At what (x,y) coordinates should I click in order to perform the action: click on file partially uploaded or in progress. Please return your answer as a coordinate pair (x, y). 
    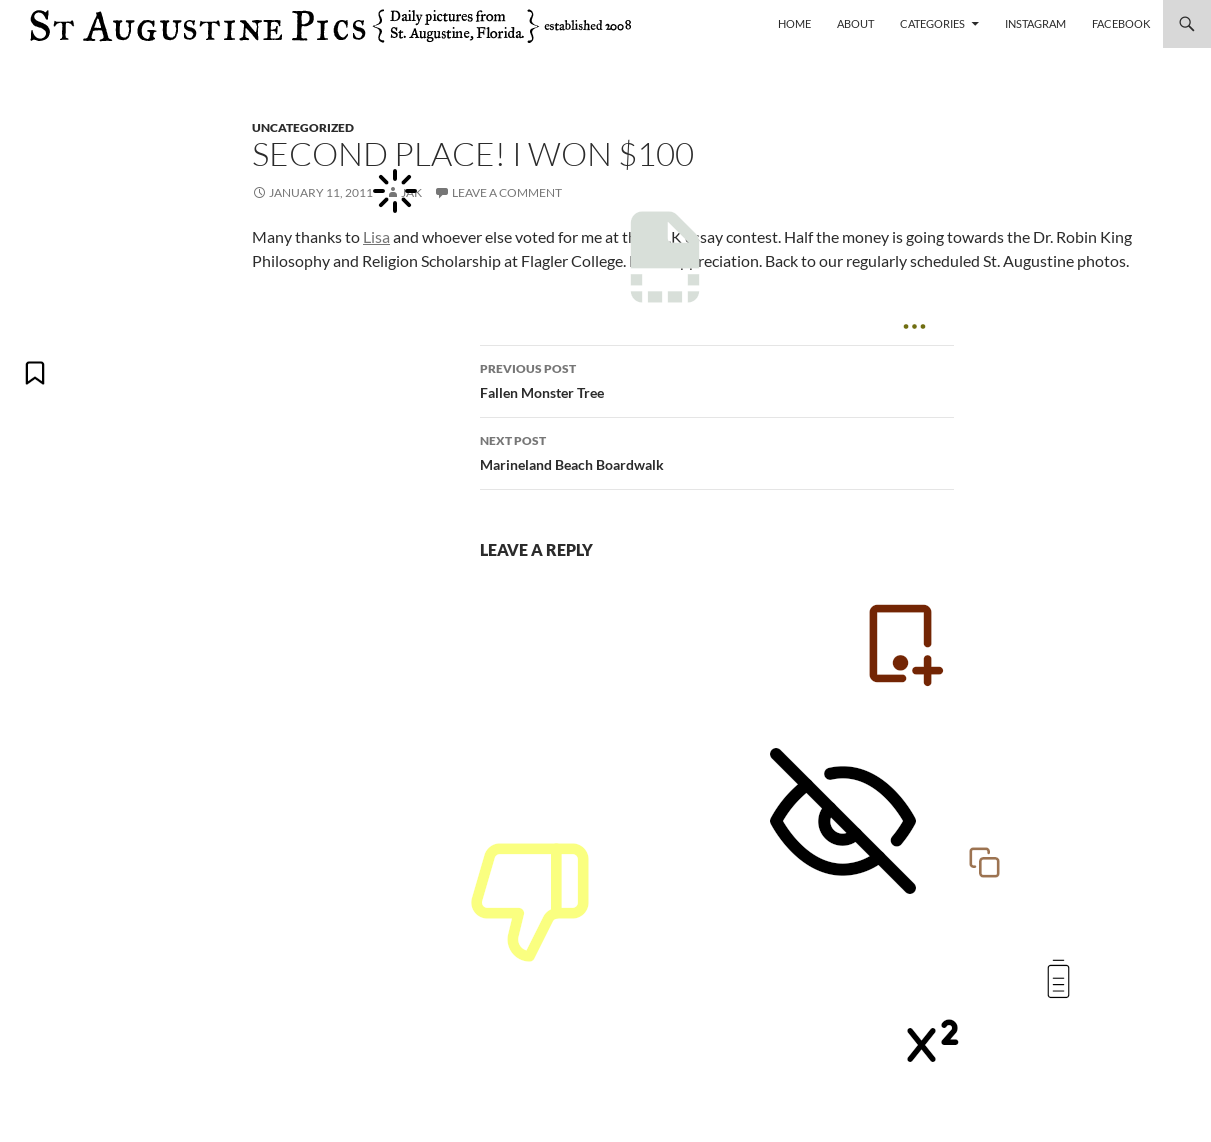
    Looking at the image, I should click on (665, 257).